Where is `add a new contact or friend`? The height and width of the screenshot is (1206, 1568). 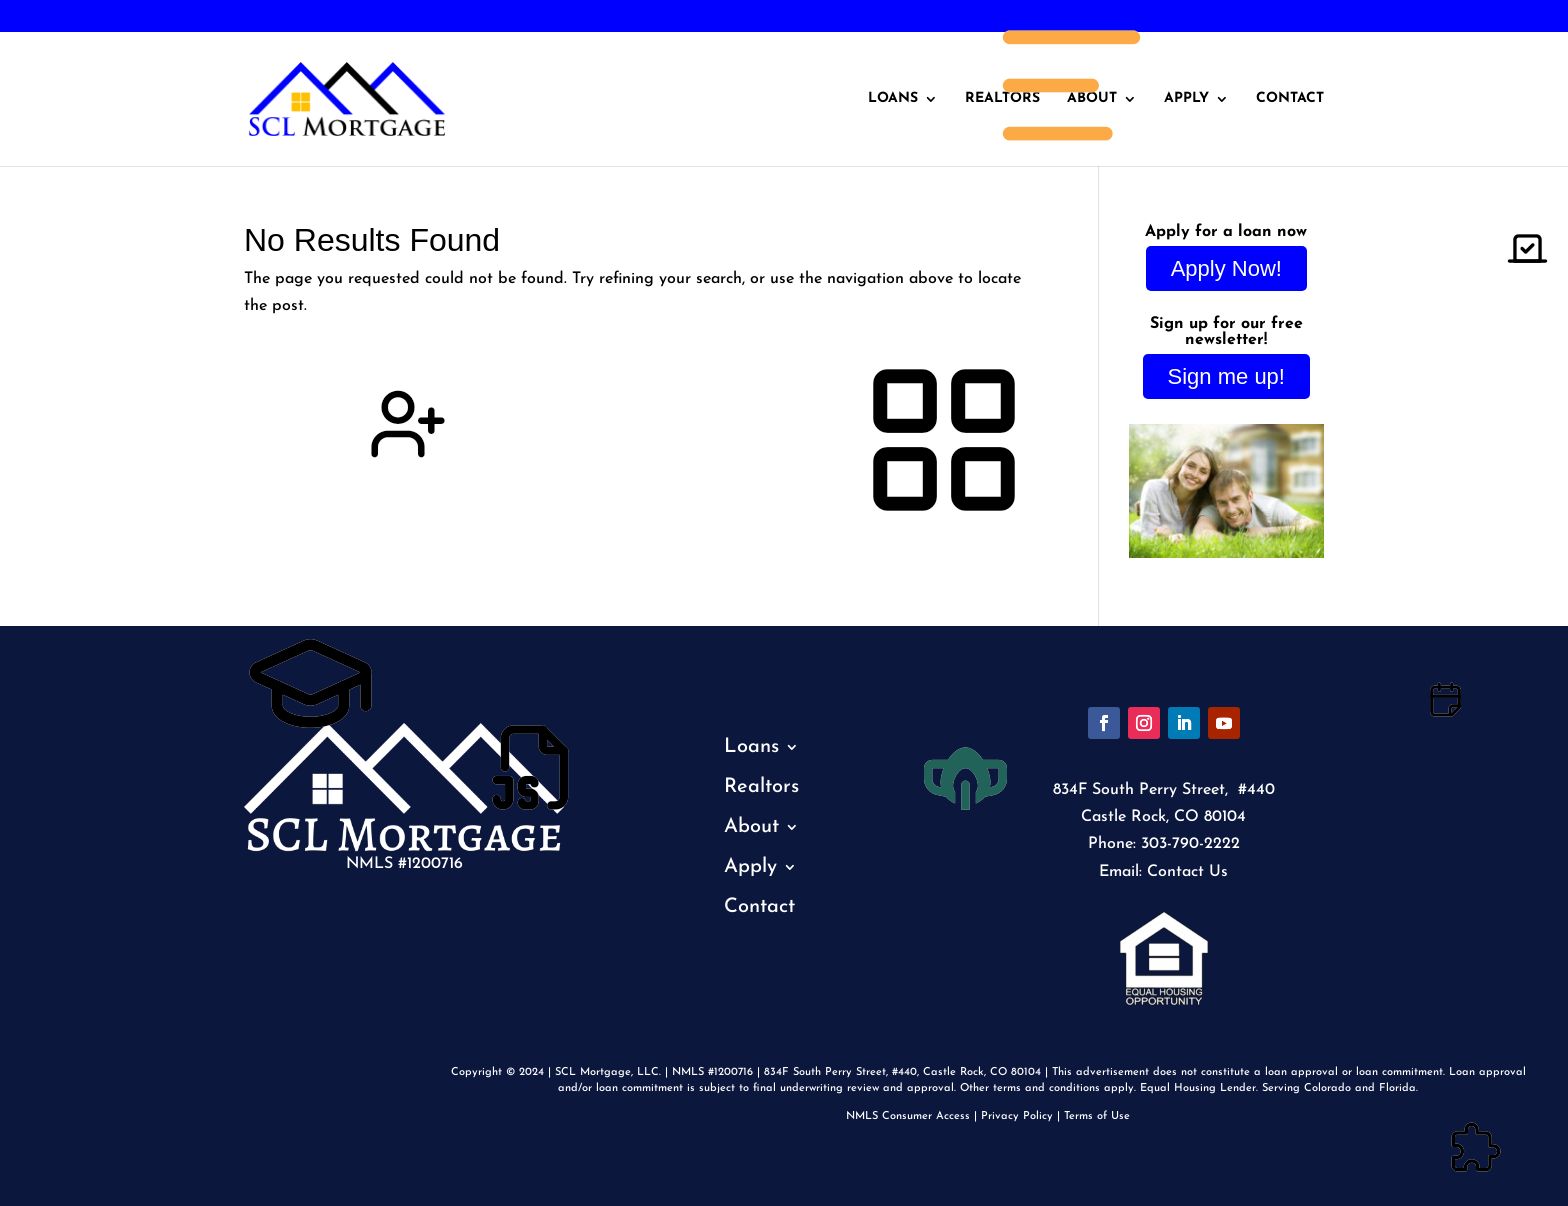
add a new contact or friend is located at coordinates (408, 424).